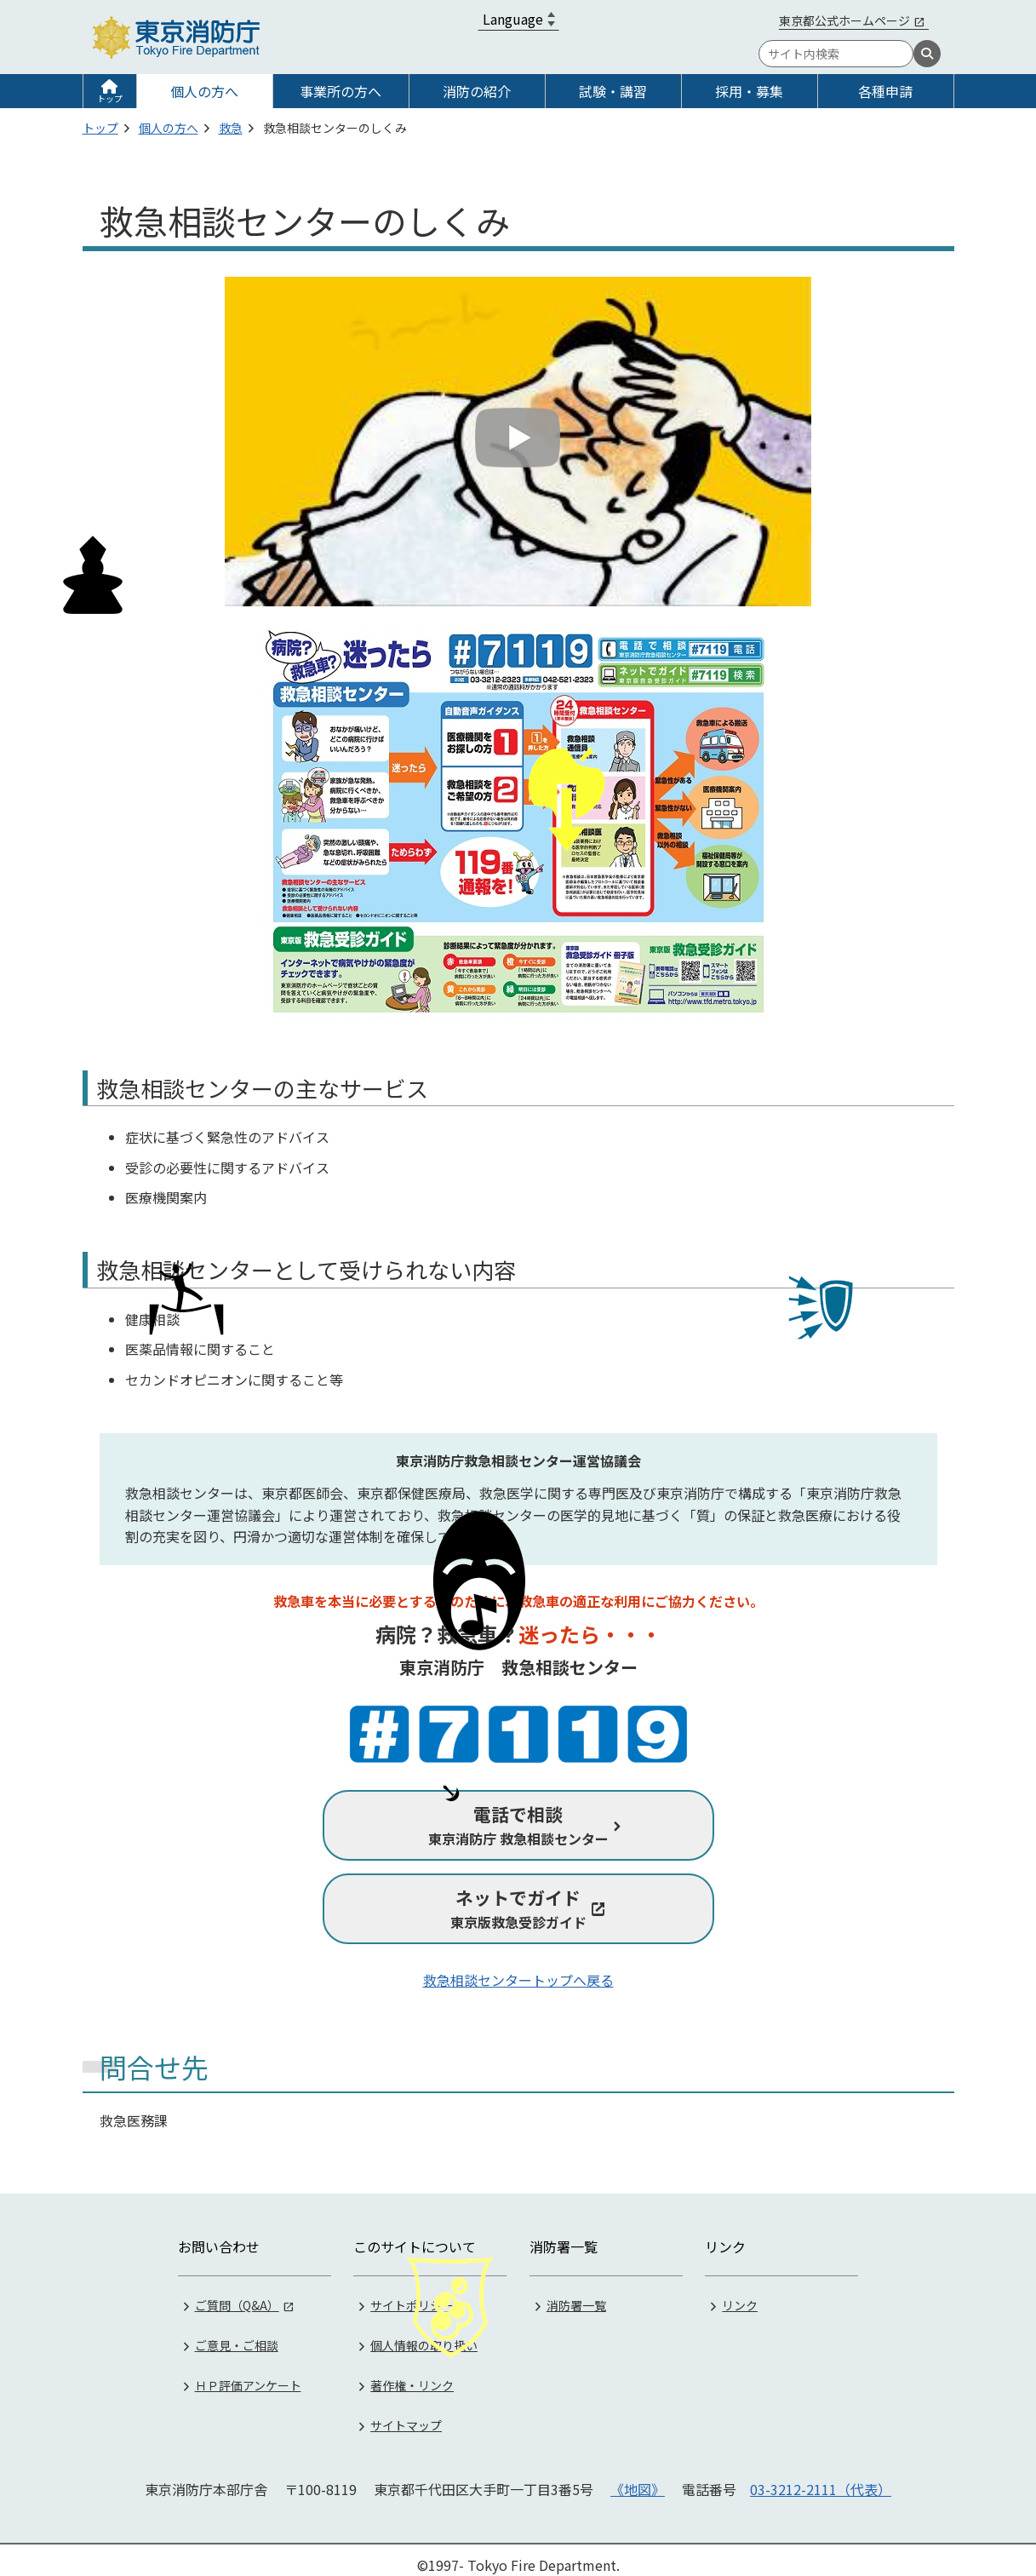 The image size is (1036, 2576). I want to click on select the abbot piece in a board game, so click(93, 575).